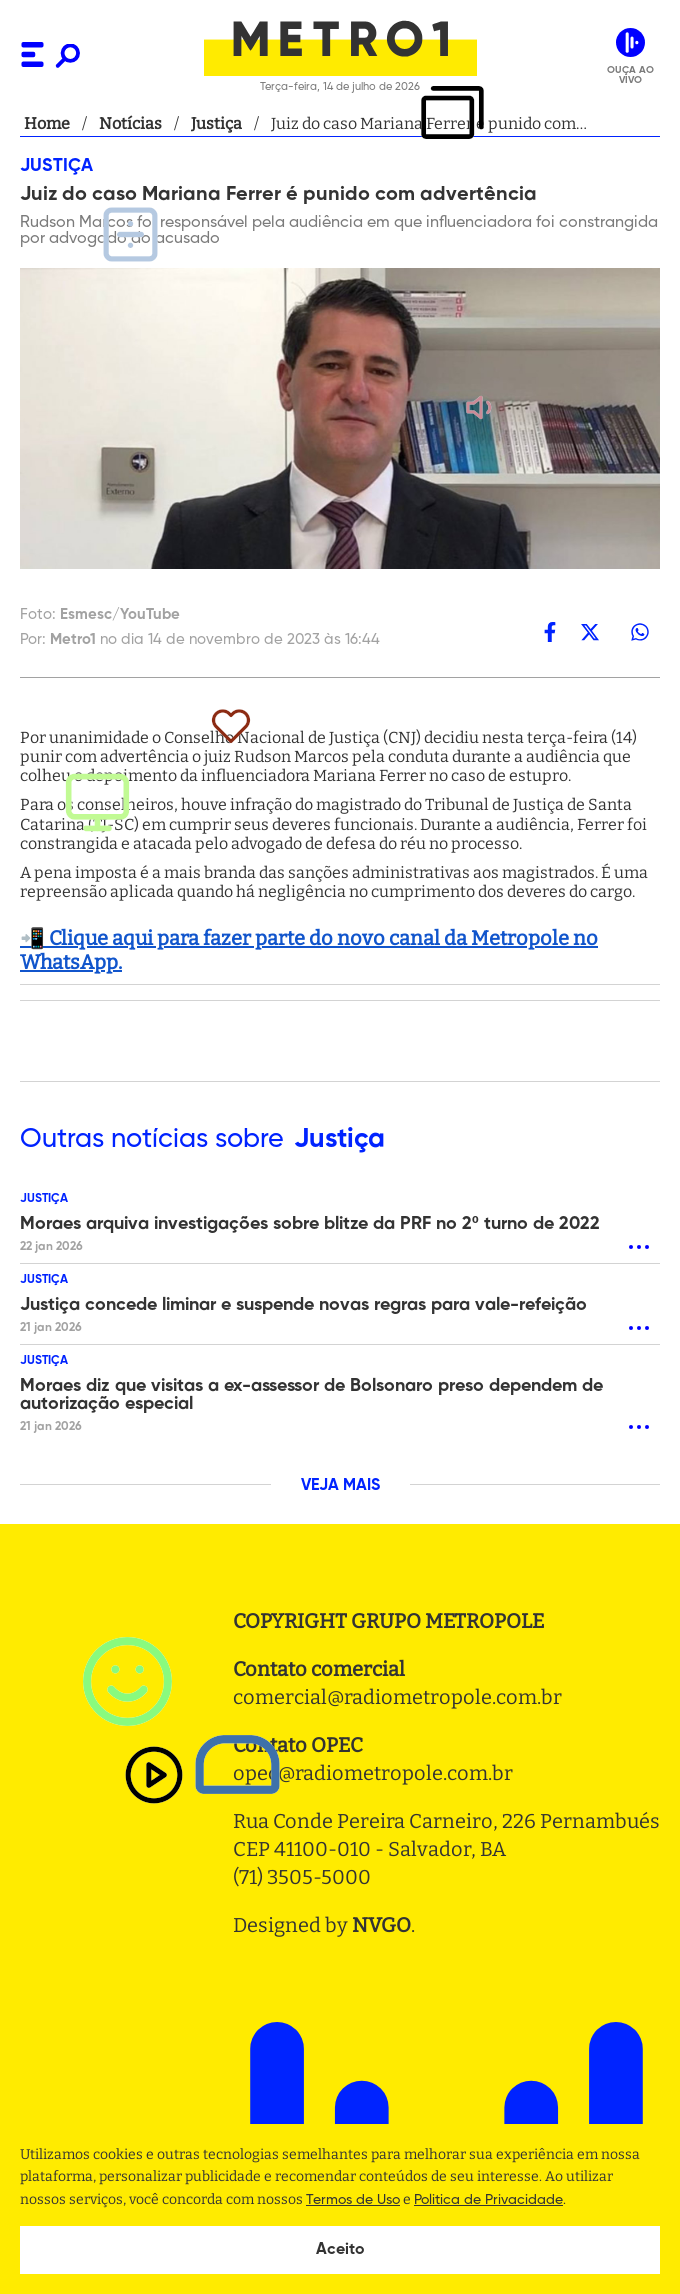  What do you see at coordinates (237, 1764) in the screenshot?
I see `indicates a tab or panel header element` at bounding box center [237, 1764].